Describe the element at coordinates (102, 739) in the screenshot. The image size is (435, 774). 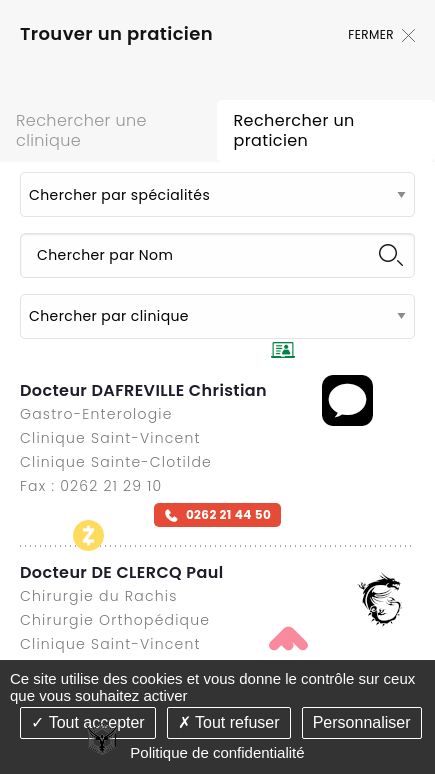
I see `stackhawk application security testing platform logo` at that location.